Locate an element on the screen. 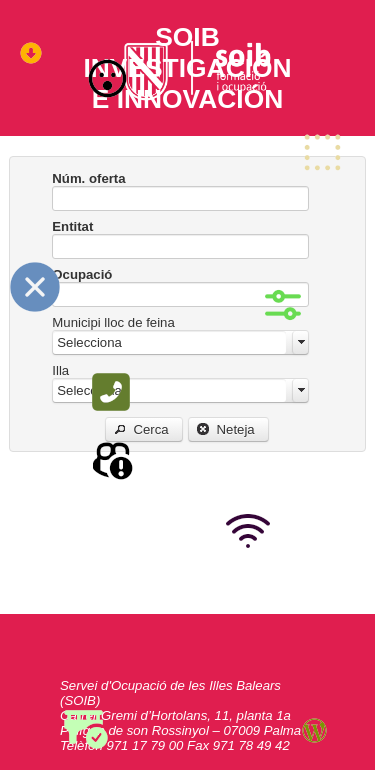 The height and width of the screenshot is (770, 375). indicates a warning or issue with GitHub Copilot is located at coordinates (113, 460).